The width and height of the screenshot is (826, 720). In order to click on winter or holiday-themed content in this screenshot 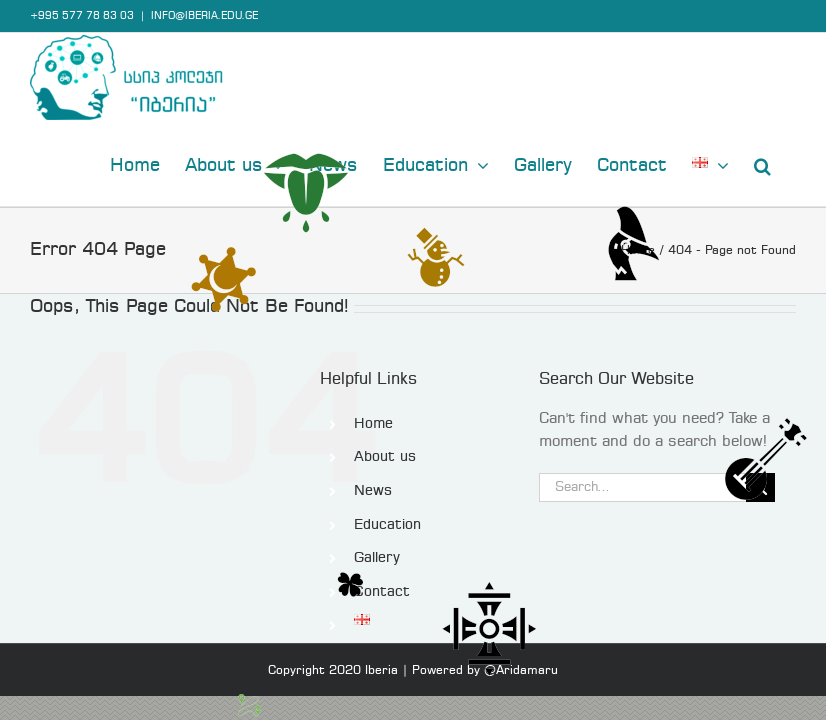, I will do `click(435, 257)`.